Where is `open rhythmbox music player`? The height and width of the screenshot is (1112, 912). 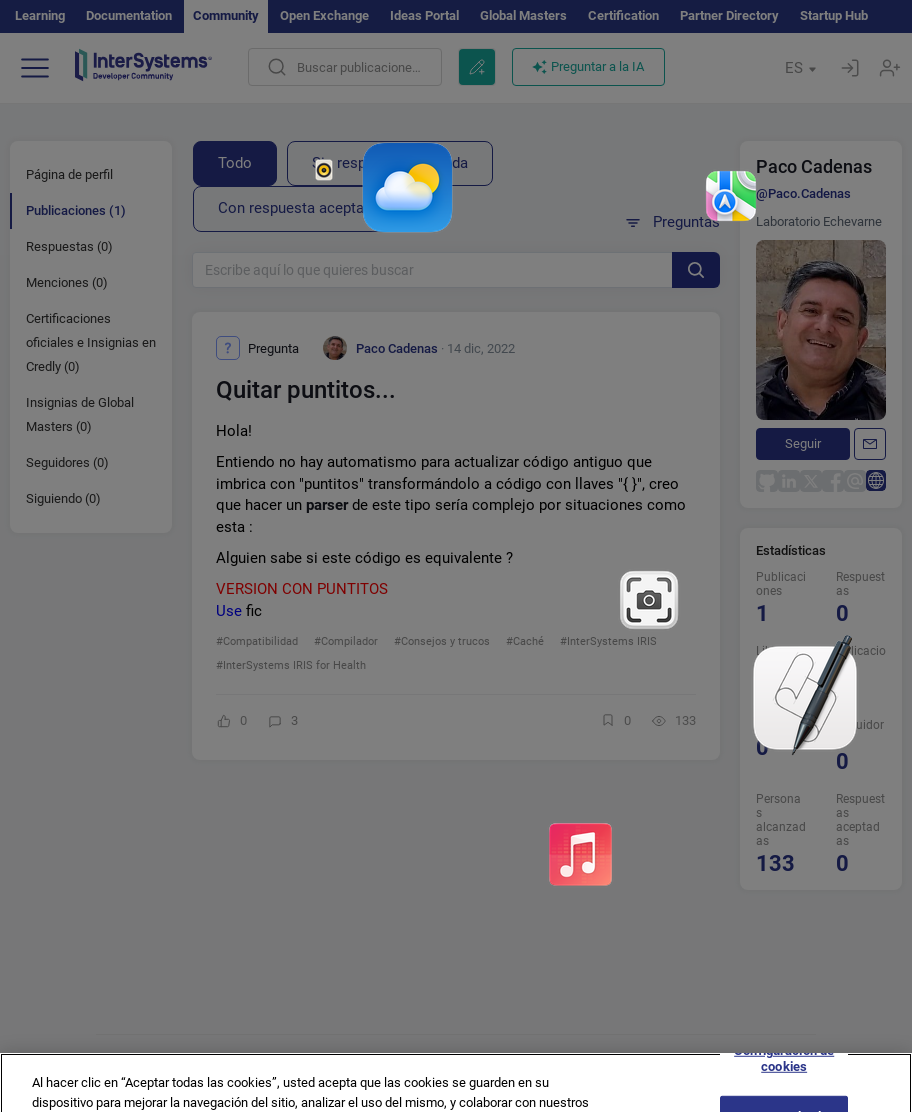
open rhythmbox music player is located at coordinates (324, 170).